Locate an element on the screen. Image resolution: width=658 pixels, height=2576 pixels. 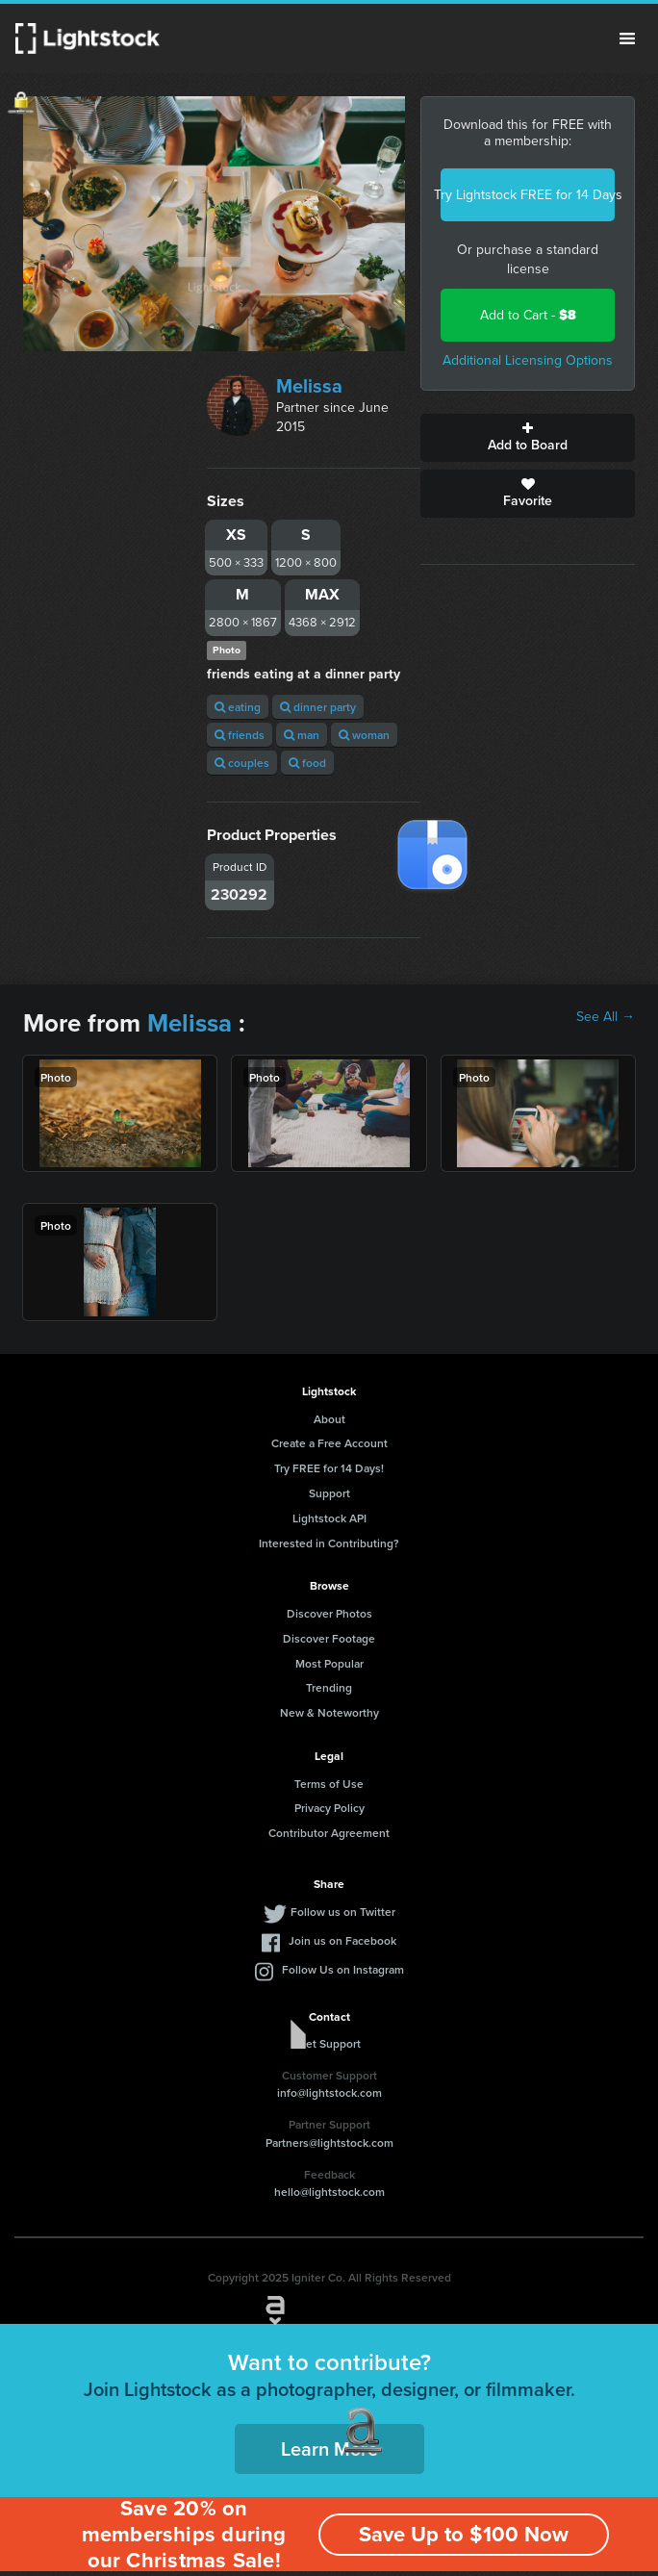
connect to a virtual private network is located at coordinates (21, 103).